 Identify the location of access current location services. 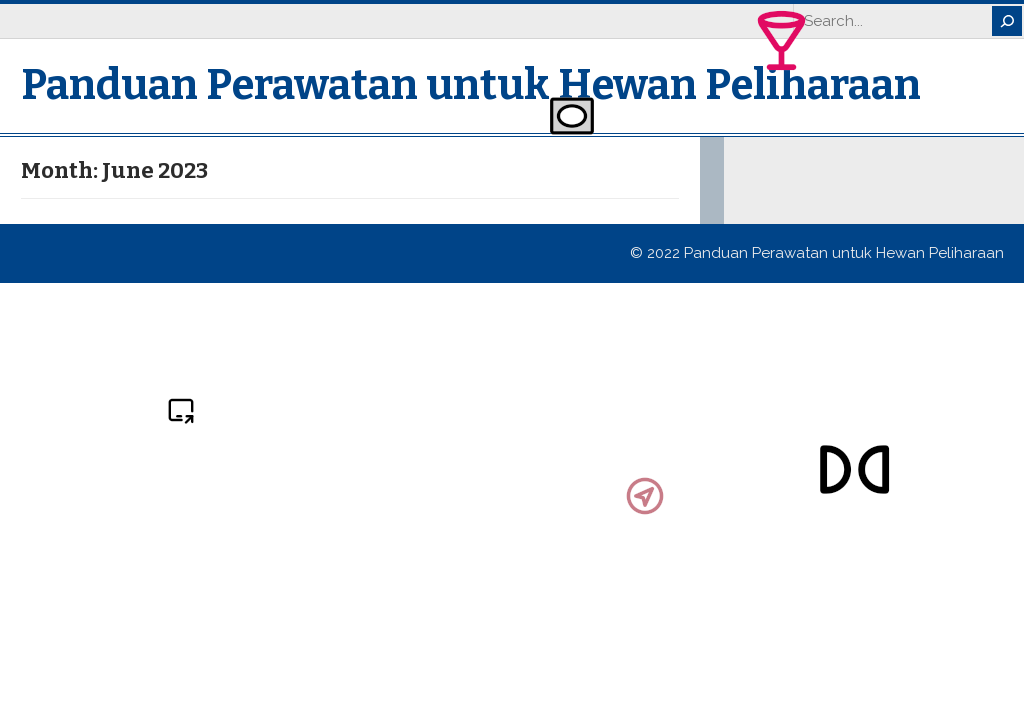
(645, 496).